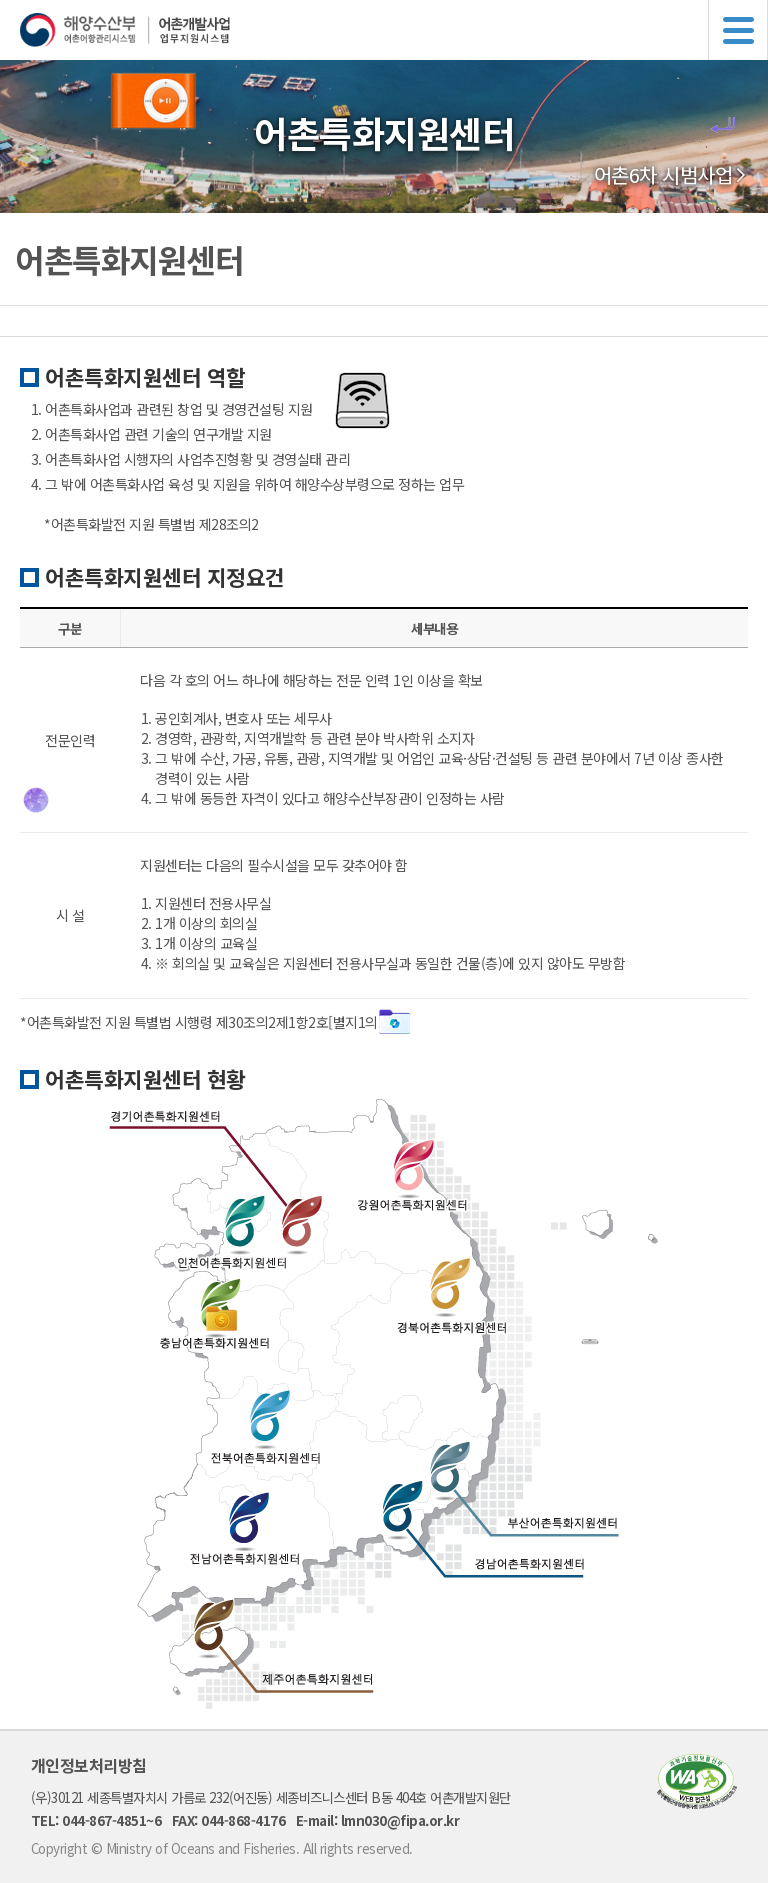 The width and height of the screenshot is (768, 1883). Describe the element at coordinates (394, 1022) in the screenshot. I see `open folder containing Microsoft Copilot files` at that location.